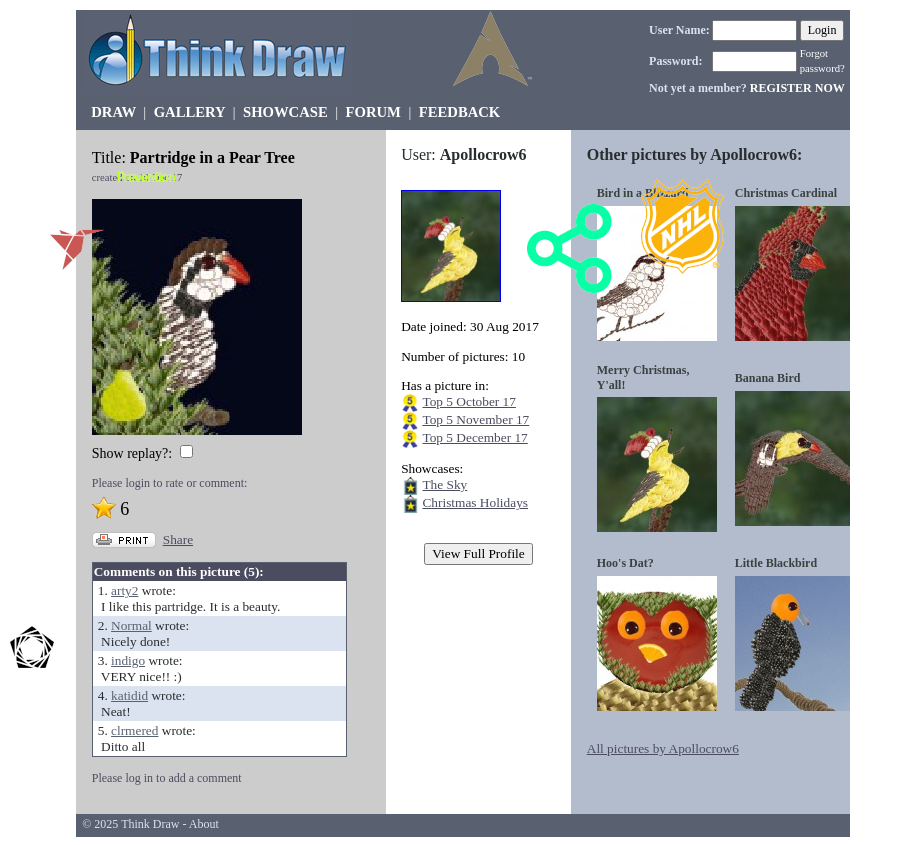 The height and width of the screenshot is (845, 910). Describe the element at coordinates (492, 48) in the screenshot. I see `Arch Linux logo` at that location.